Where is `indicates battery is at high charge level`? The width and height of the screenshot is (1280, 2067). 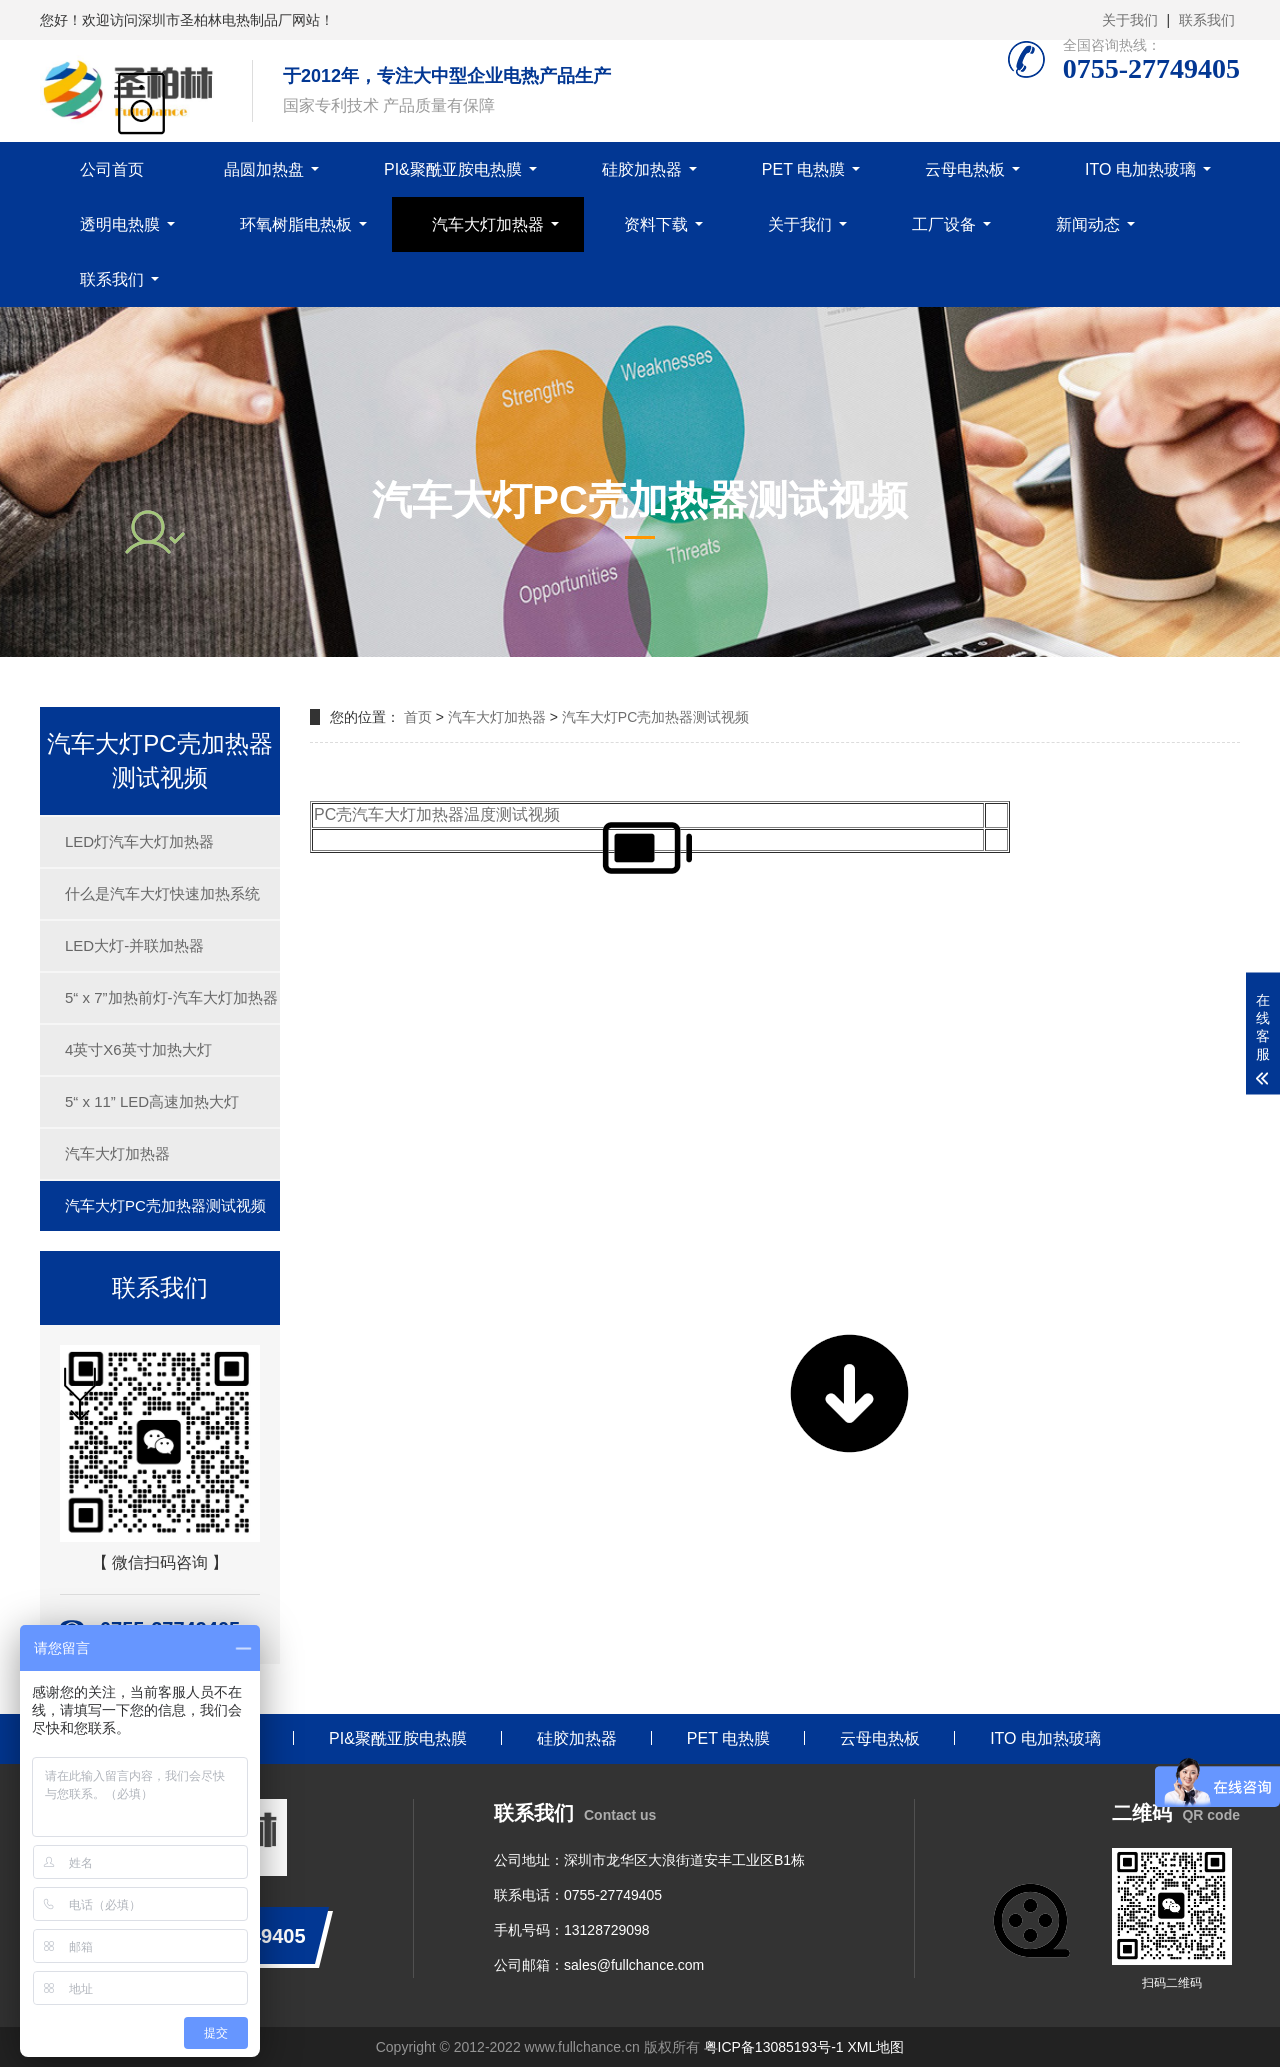 indicates battery is at high charge level is located at coordinates (646, 848).